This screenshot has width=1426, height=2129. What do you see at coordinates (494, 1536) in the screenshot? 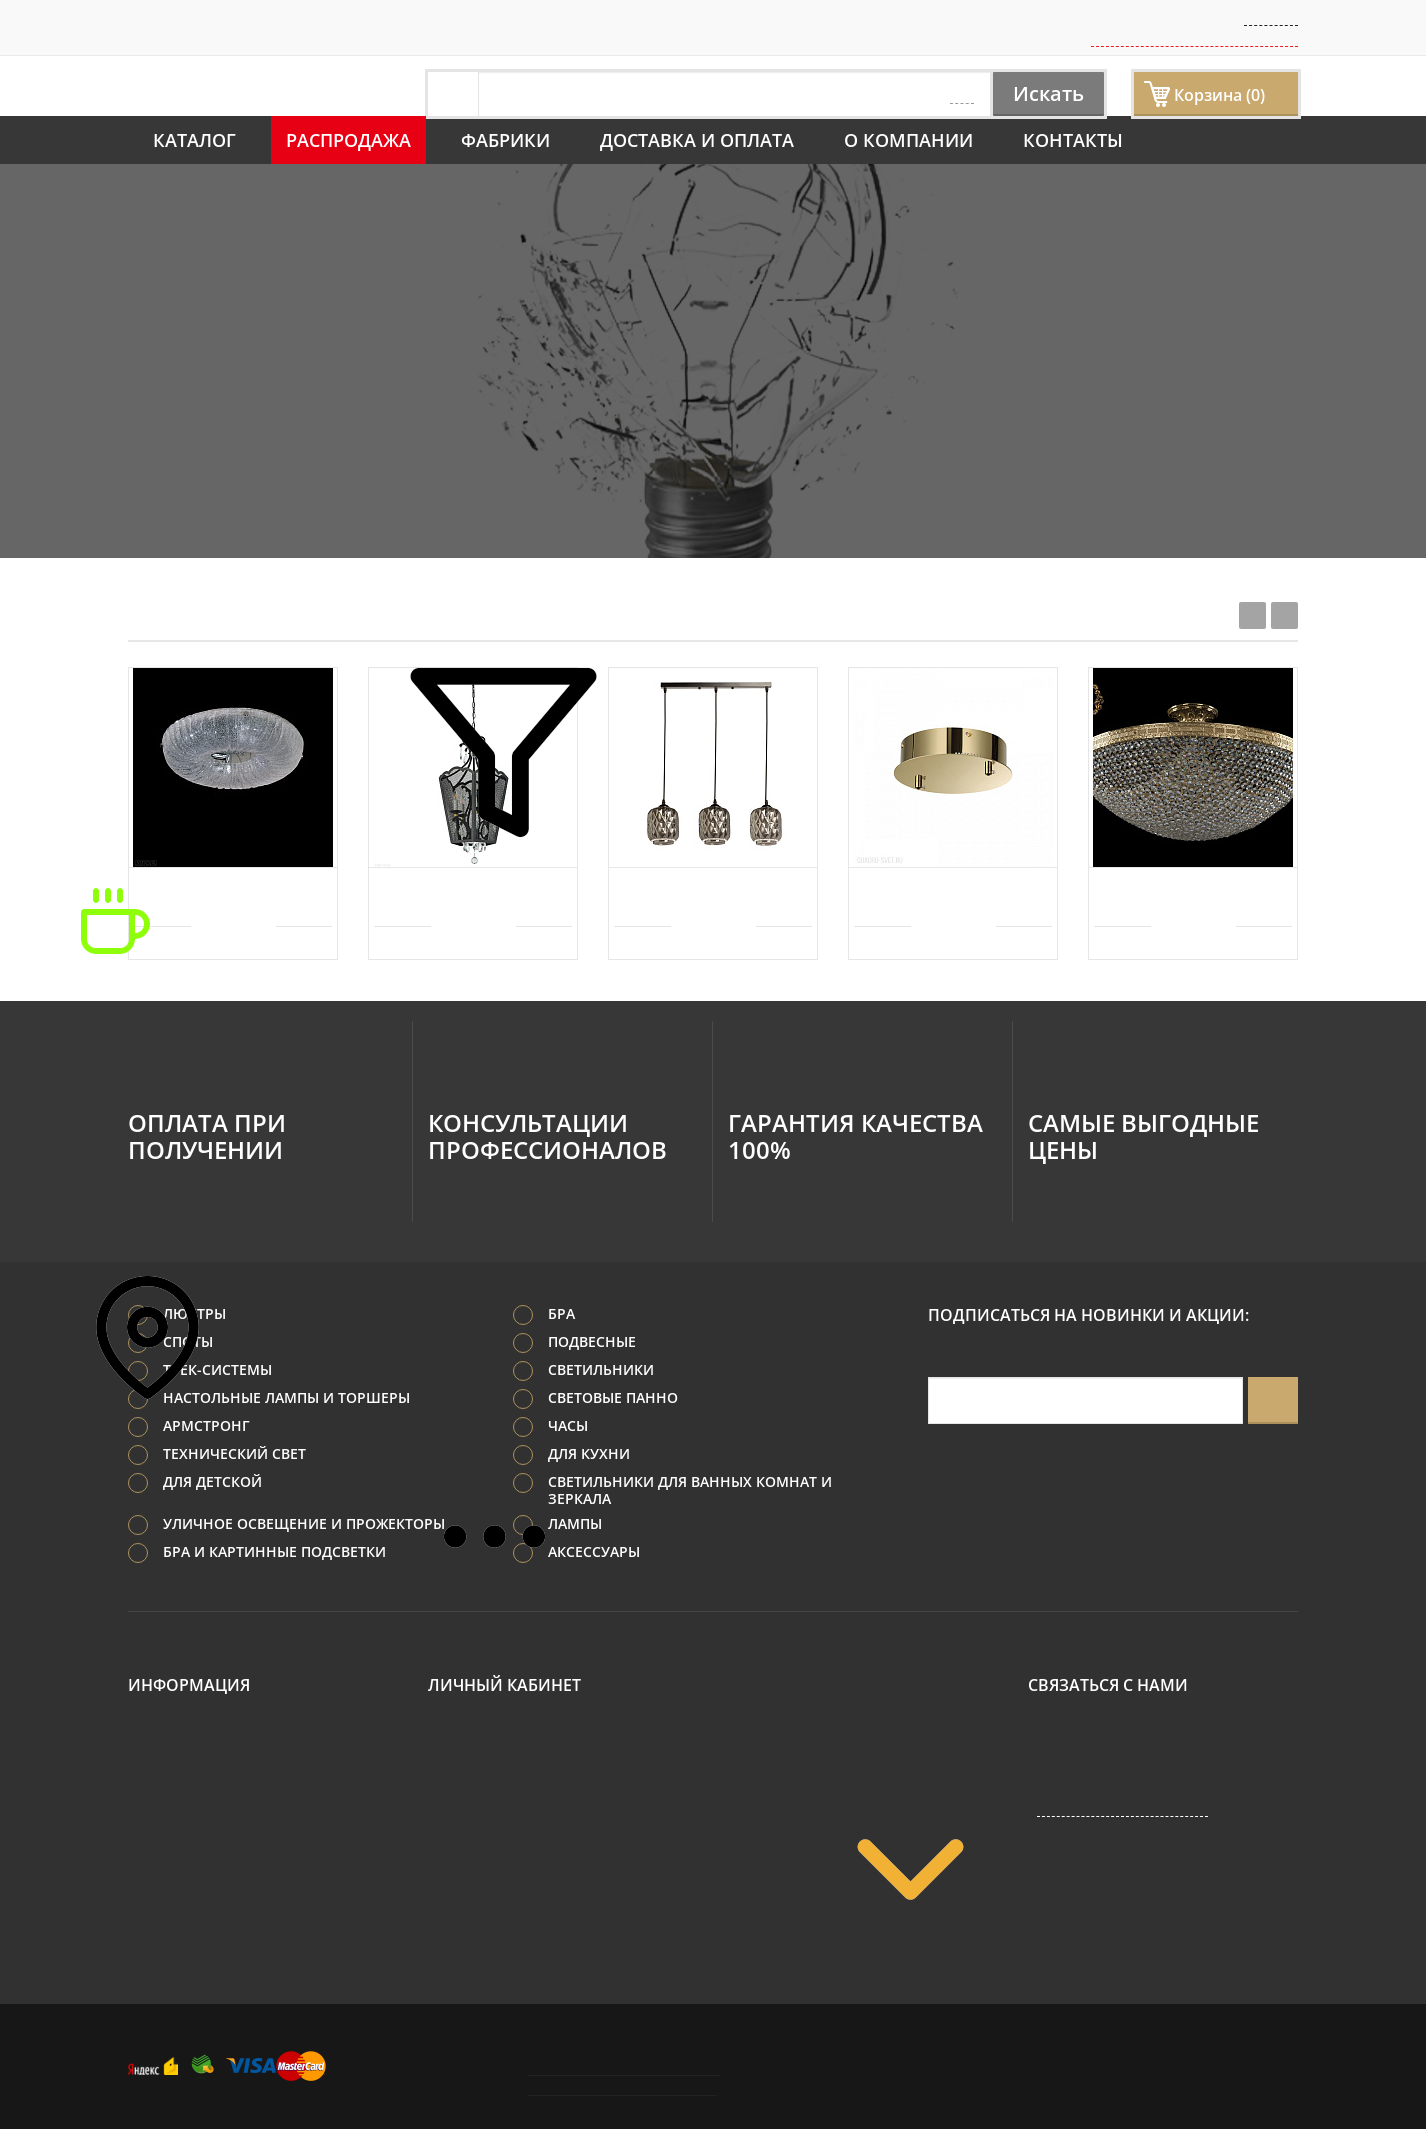
I see `access more options or actions` at bounding box center [494, 1536].